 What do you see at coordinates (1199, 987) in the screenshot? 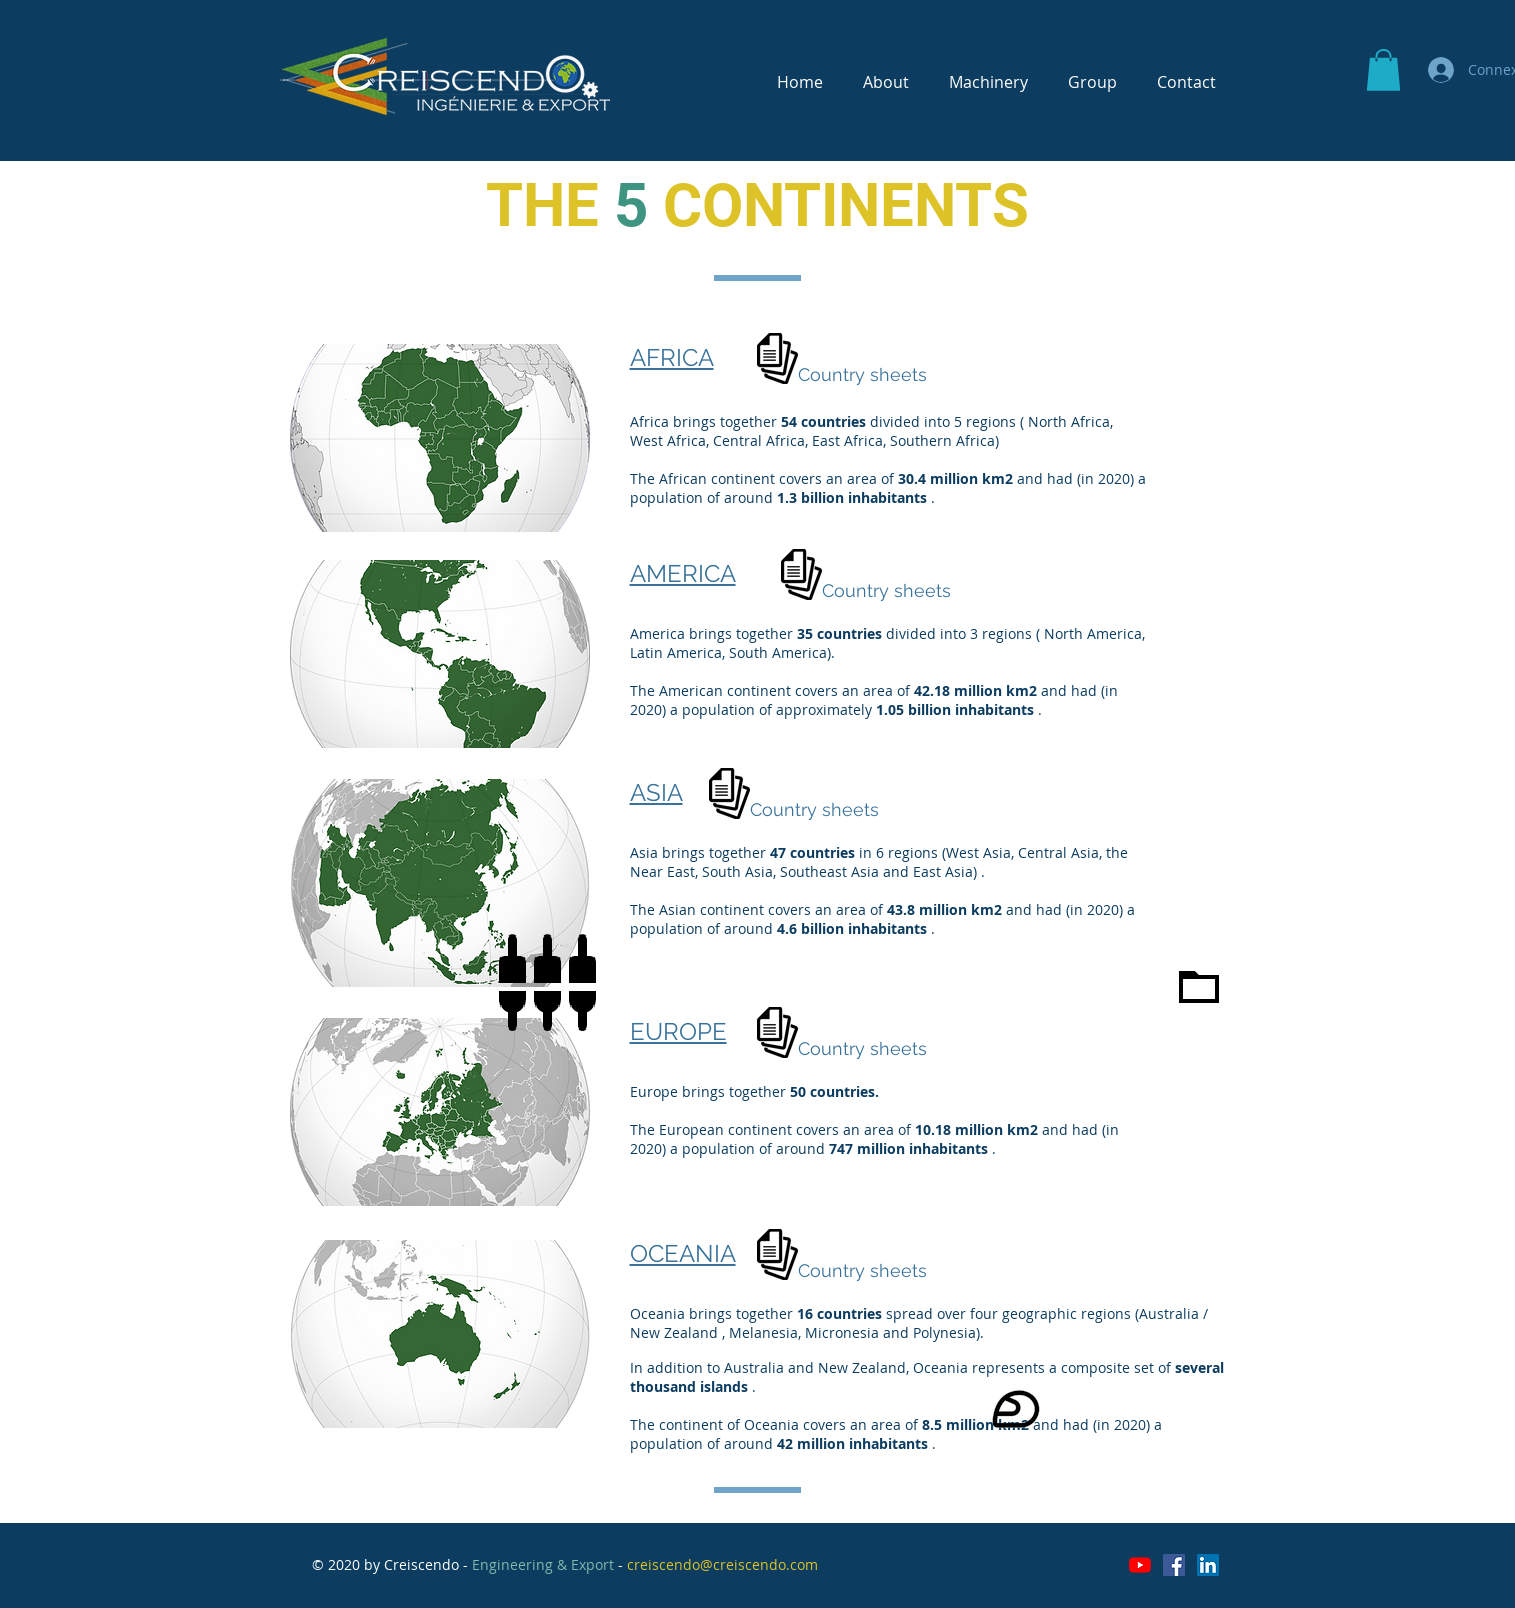
I see `open folder to view contents` at bounding box center [1199, 987].